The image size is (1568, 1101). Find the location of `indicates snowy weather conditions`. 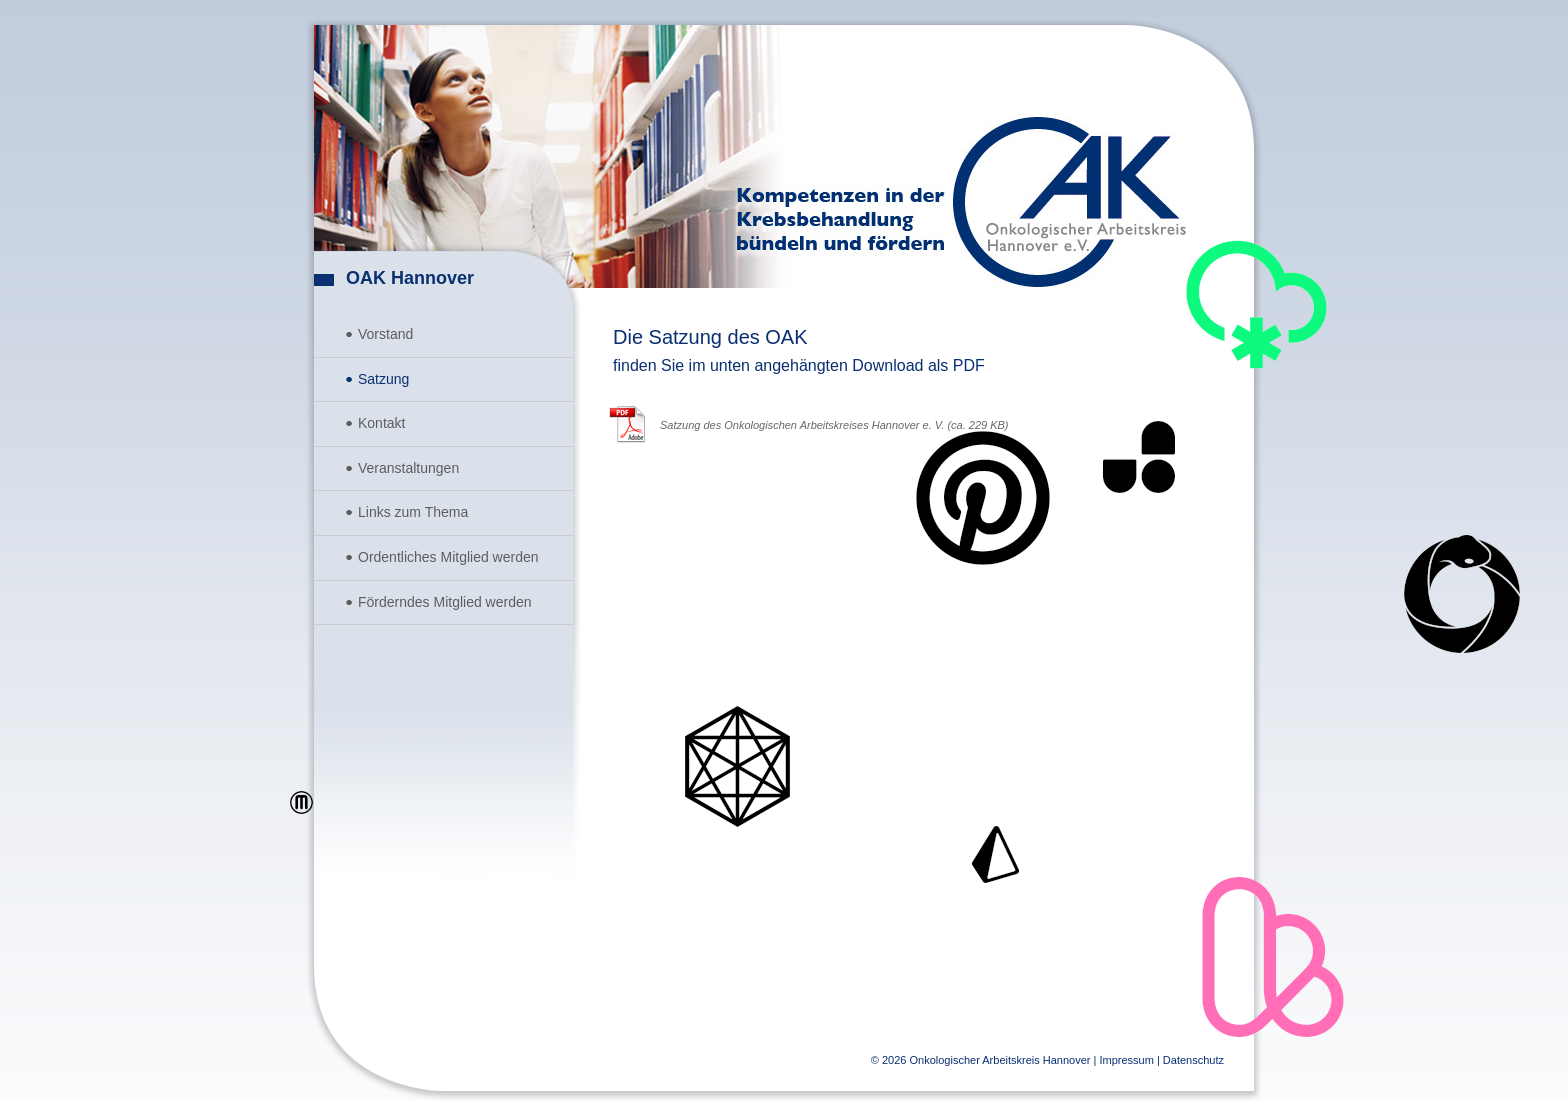

indicates snowy weather conditions is located at coordinates (1256, 304).